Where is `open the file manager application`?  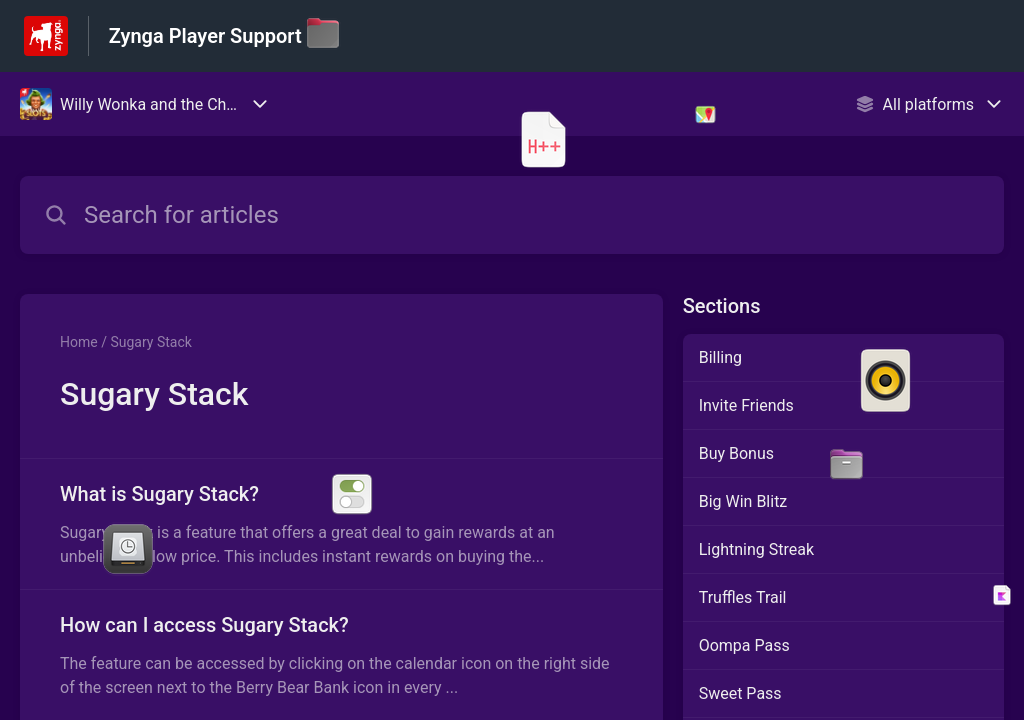
open the file manager application is located at coordinates (846, 463).